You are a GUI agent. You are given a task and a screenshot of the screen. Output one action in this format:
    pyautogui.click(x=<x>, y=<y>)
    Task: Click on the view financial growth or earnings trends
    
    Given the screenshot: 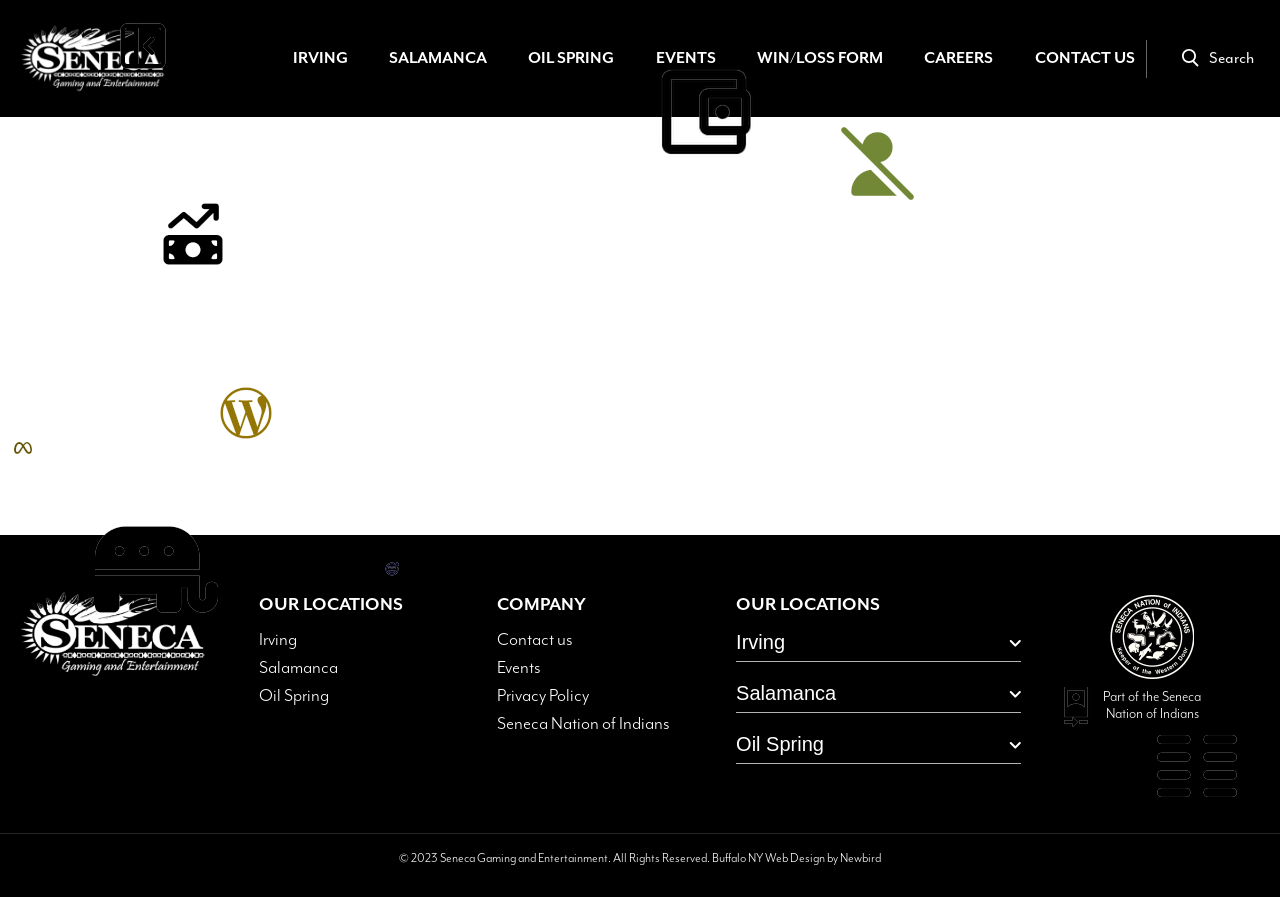 What is the action you would take?
    pyautogui.click(x=193, y=235)
    